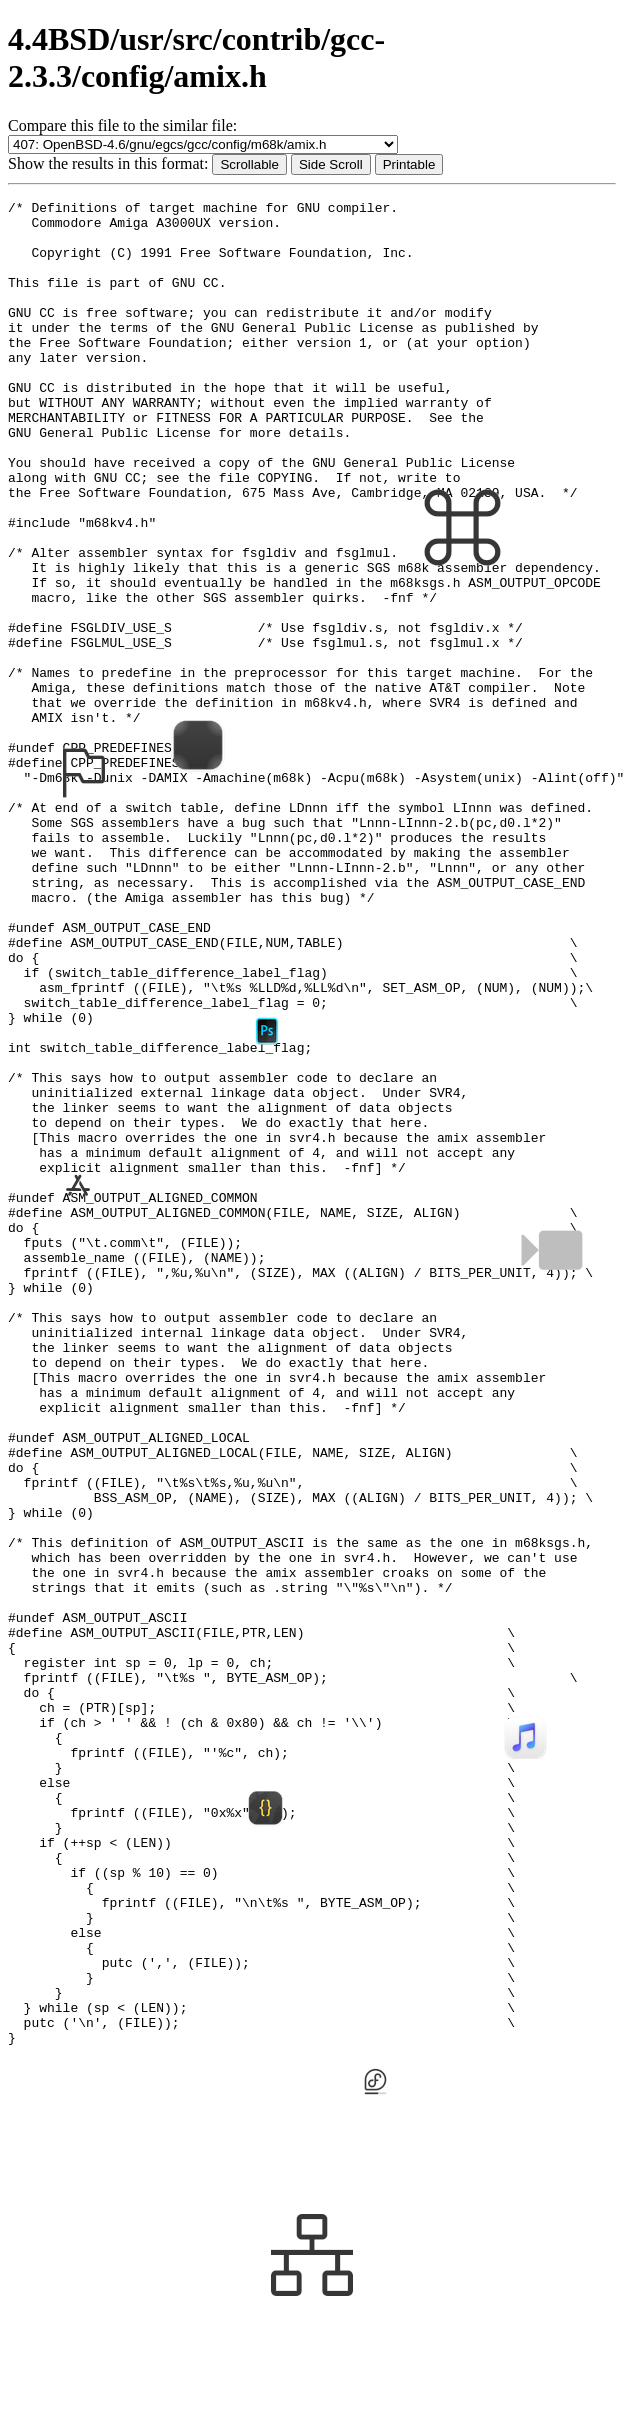 Image resolution: width=624 pixels, height=2428 pixels. Describe the element at coordinates (375, 2081) in the screenshot. I see `launch fedora linux installer` at that location.